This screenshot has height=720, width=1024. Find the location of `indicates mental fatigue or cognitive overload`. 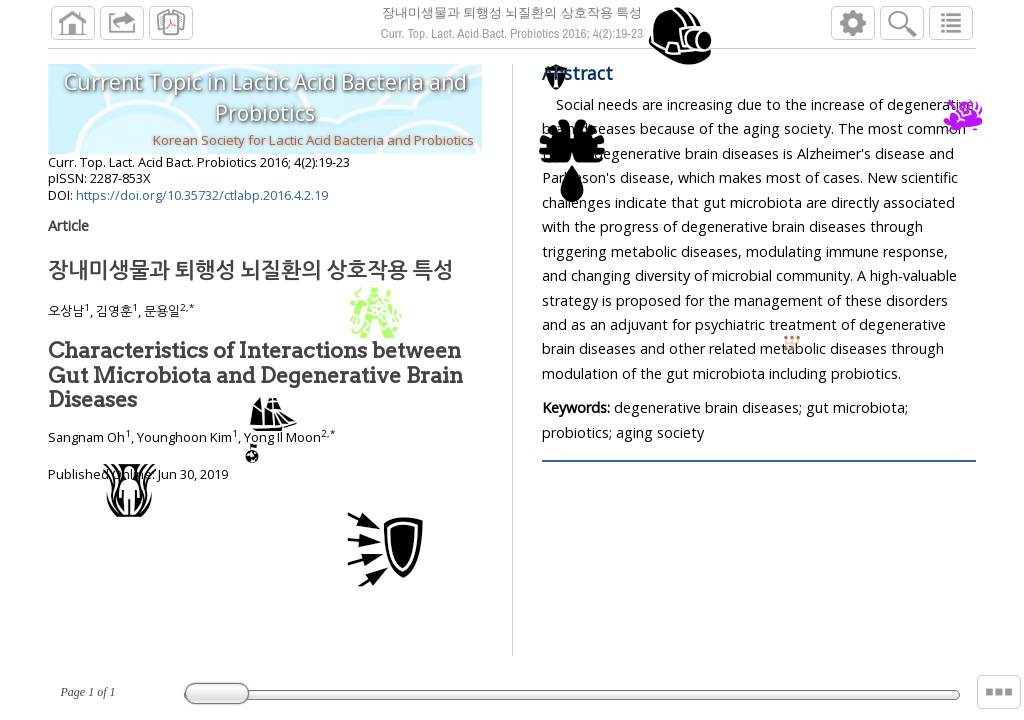

indicates mental fatigue or cognitive overload is located at coordinates (572, 162).